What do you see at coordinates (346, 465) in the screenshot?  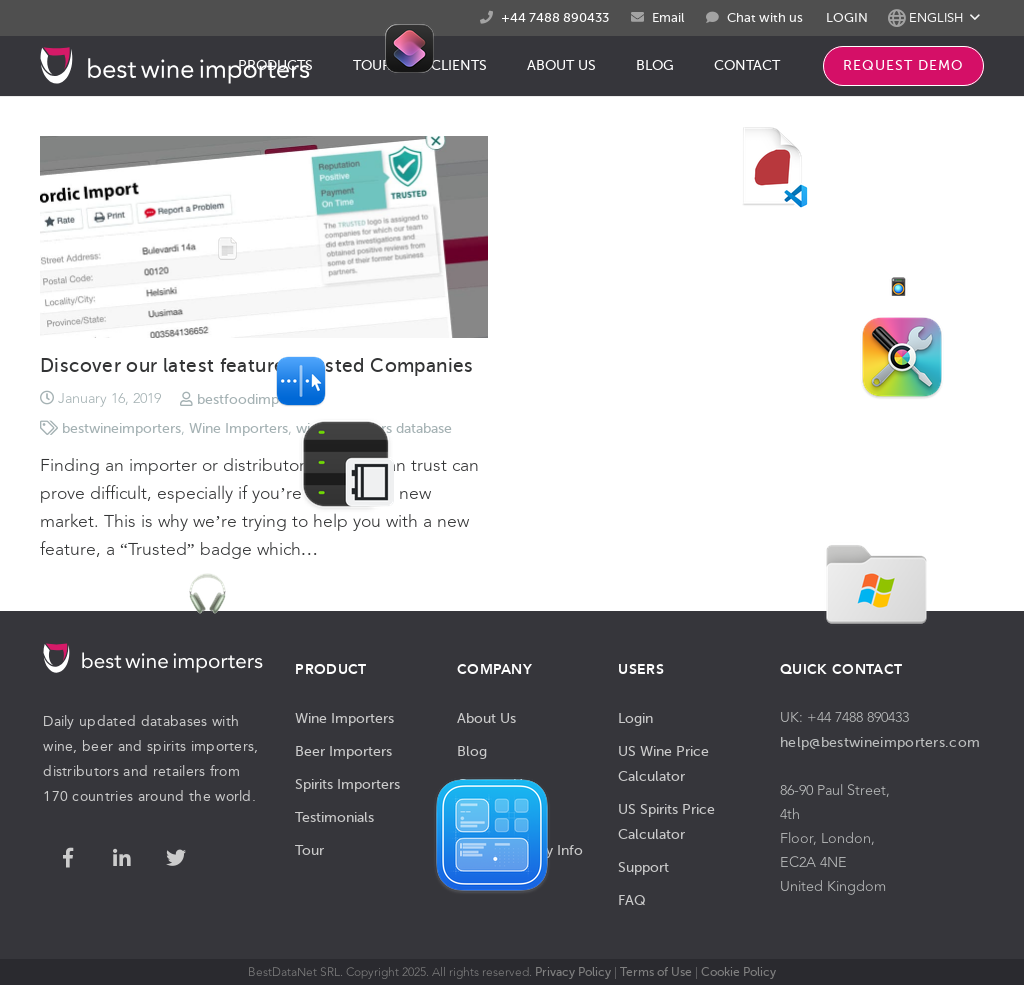 I see `configure LDAP server connection settings` at bounding box center [346, 465].